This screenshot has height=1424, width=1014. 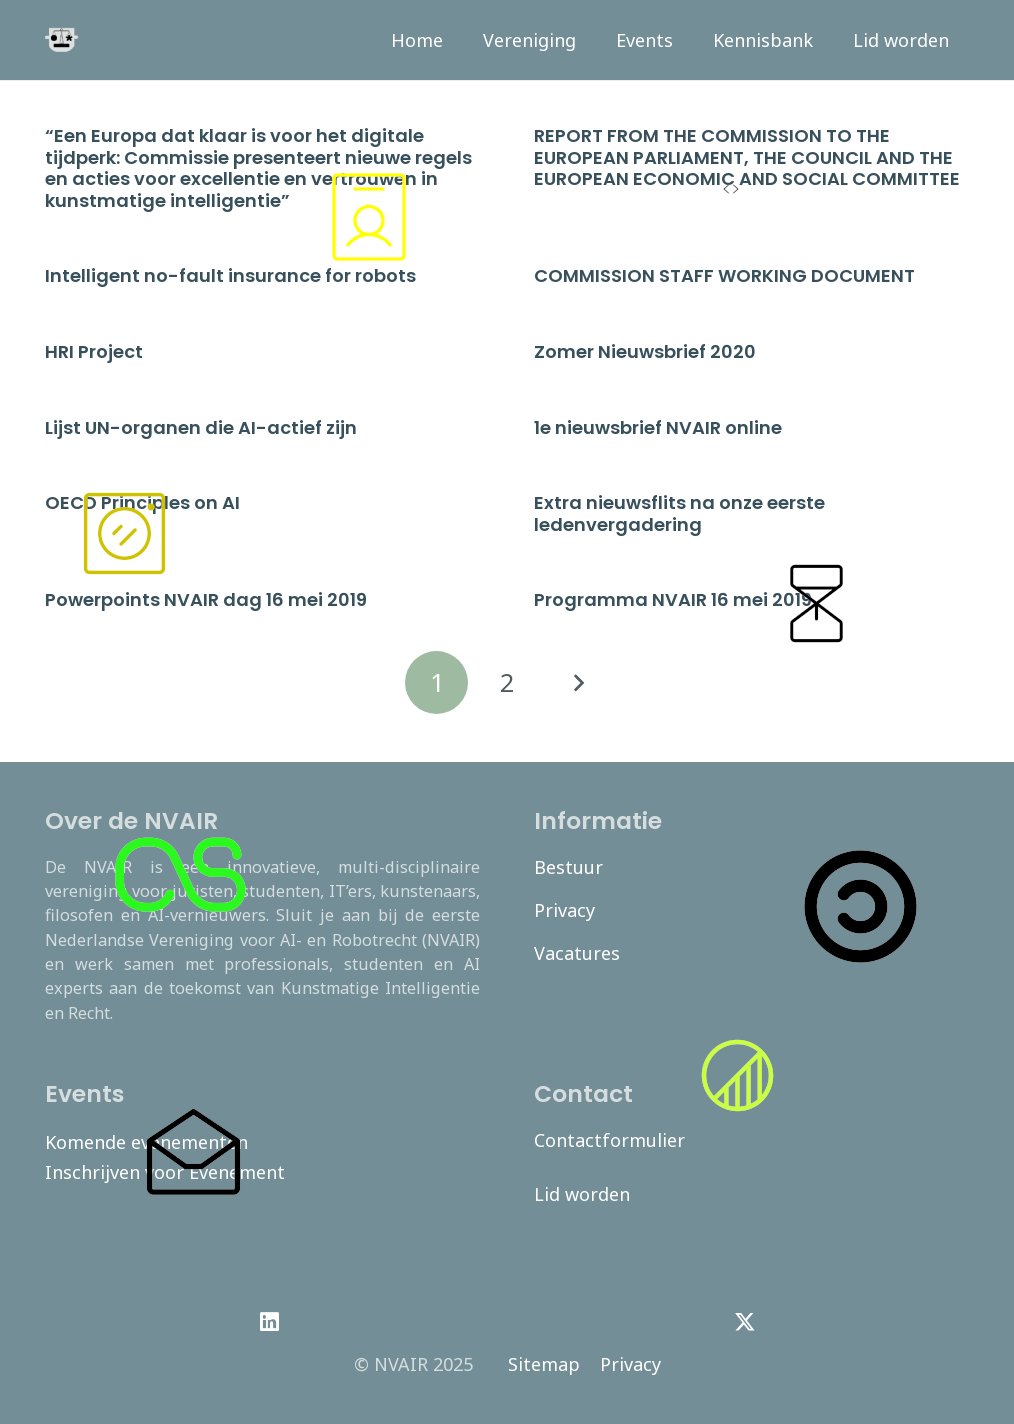 What do you see at coordinates (860, 906) in the screenshot?
I see `indicates copyleft licensing status` at bounding box center [860, 906].